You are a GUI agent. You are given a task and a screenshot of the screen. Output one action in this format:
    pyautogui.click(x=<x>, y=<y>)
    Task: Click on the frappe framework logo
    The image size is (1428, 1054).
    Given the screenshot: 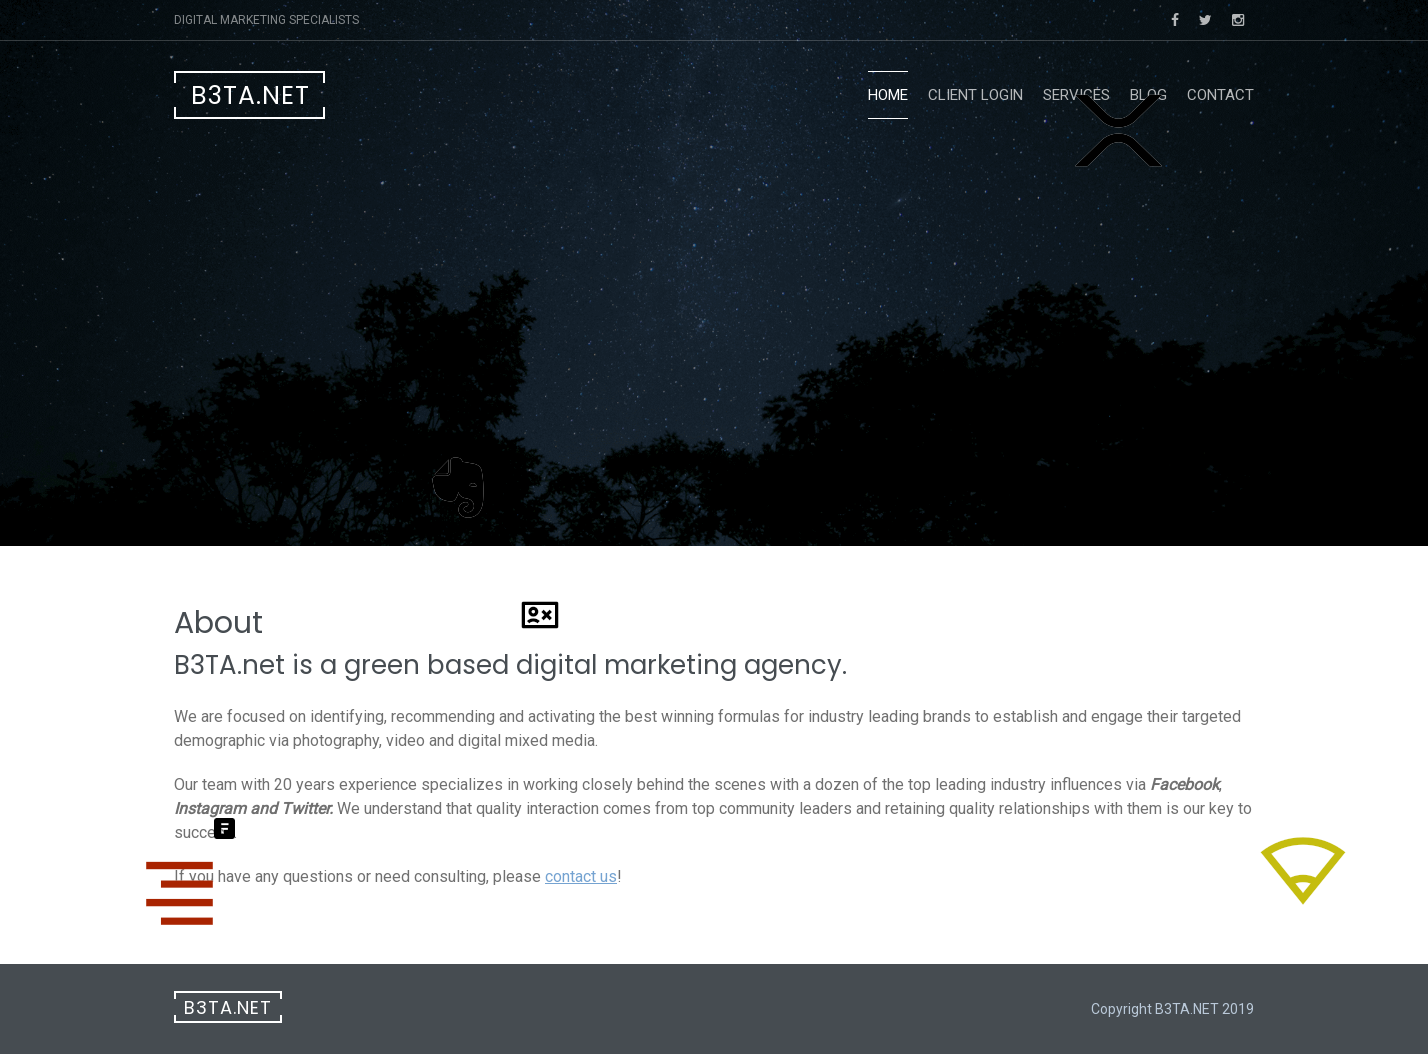 What is the action you would take?
    pyautogui.click(x=224, y=828)
    